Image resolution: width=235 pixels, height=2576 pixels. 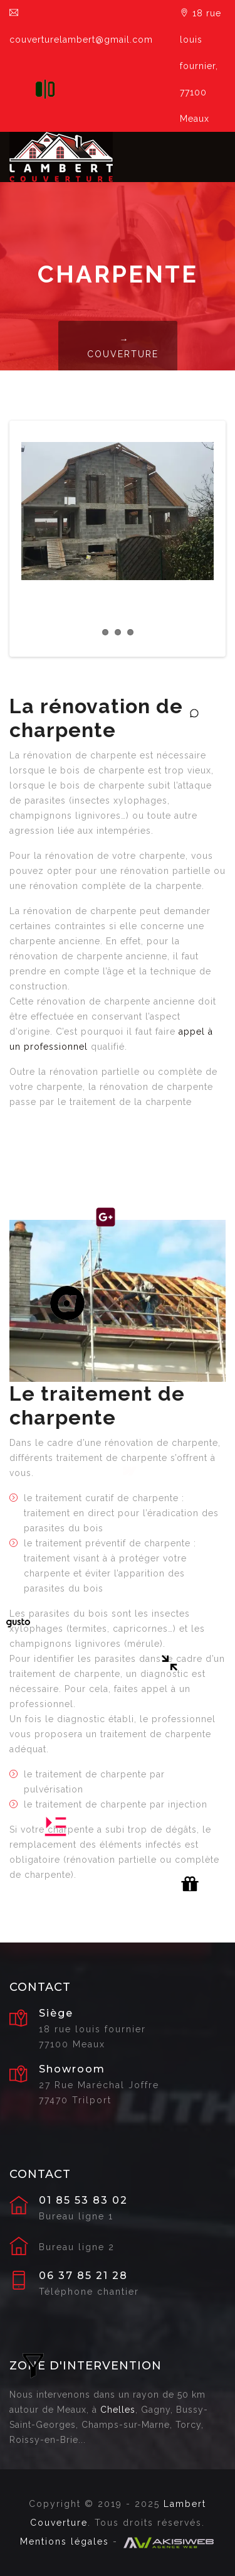 I want to click on filter or sort content, so click(x=33, y=2365).